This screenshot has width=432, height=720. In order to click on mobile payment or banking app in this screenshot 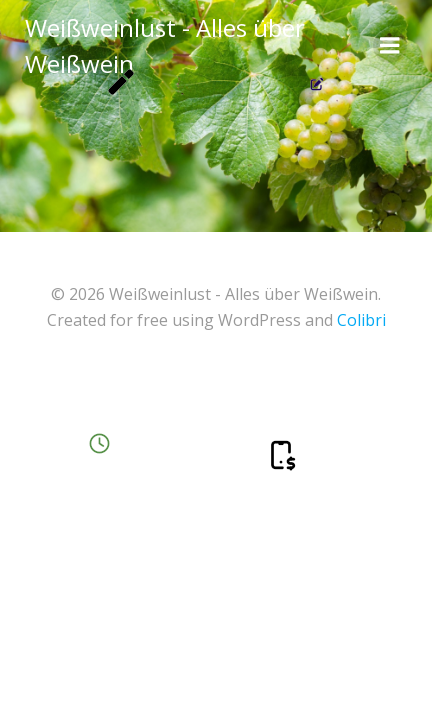, I will do `click(281, 455)`.